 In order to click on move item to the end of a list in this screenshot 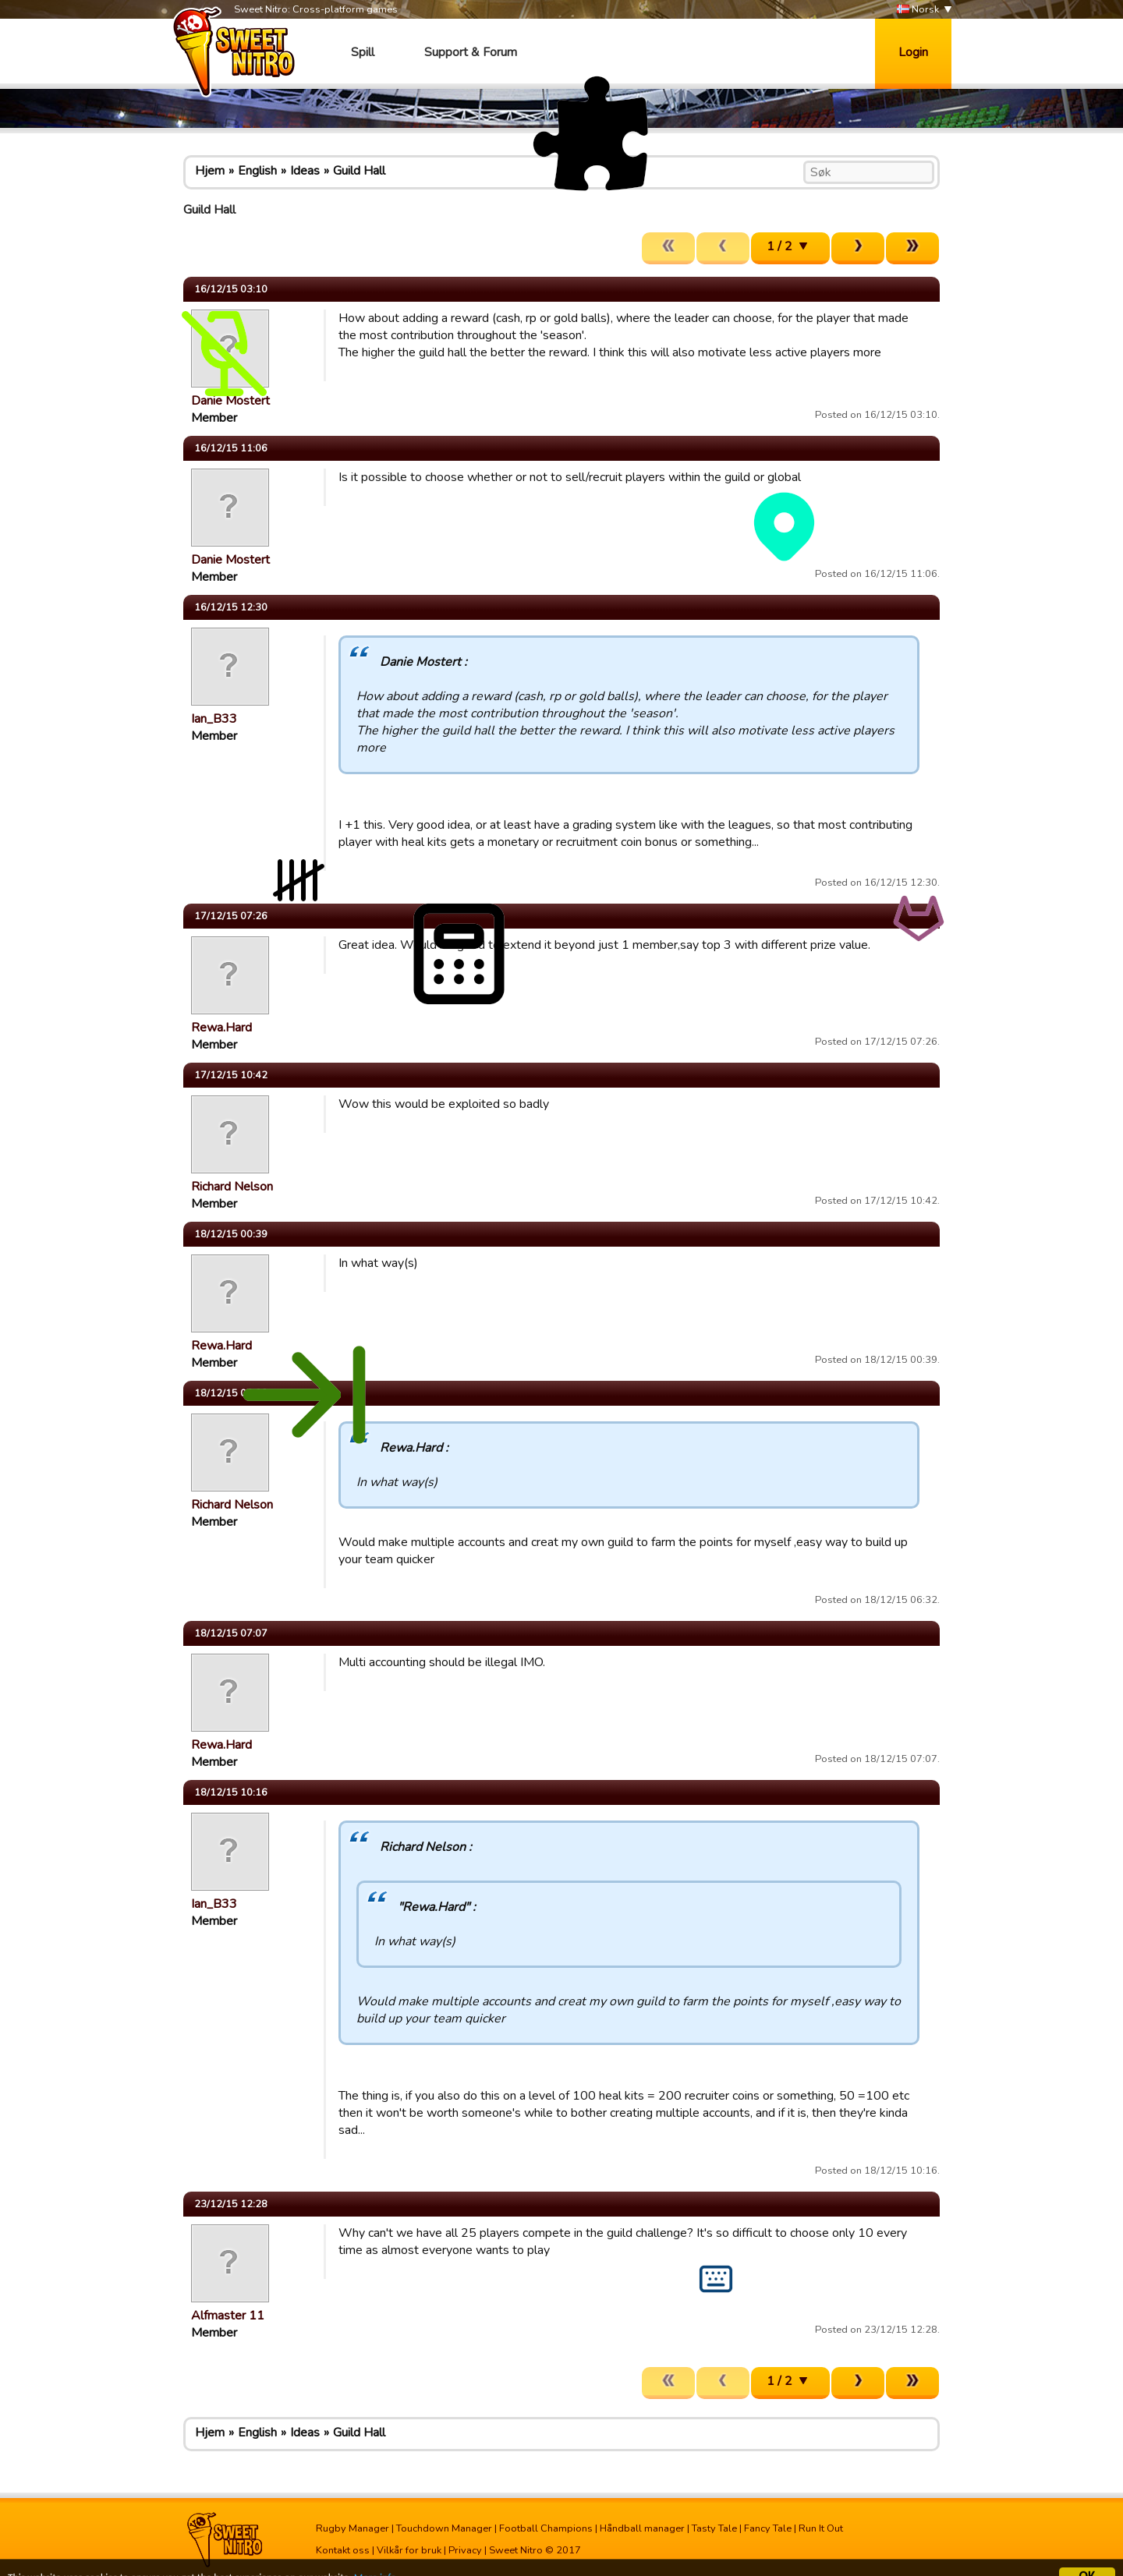, I will do `click(304, 1395)`.